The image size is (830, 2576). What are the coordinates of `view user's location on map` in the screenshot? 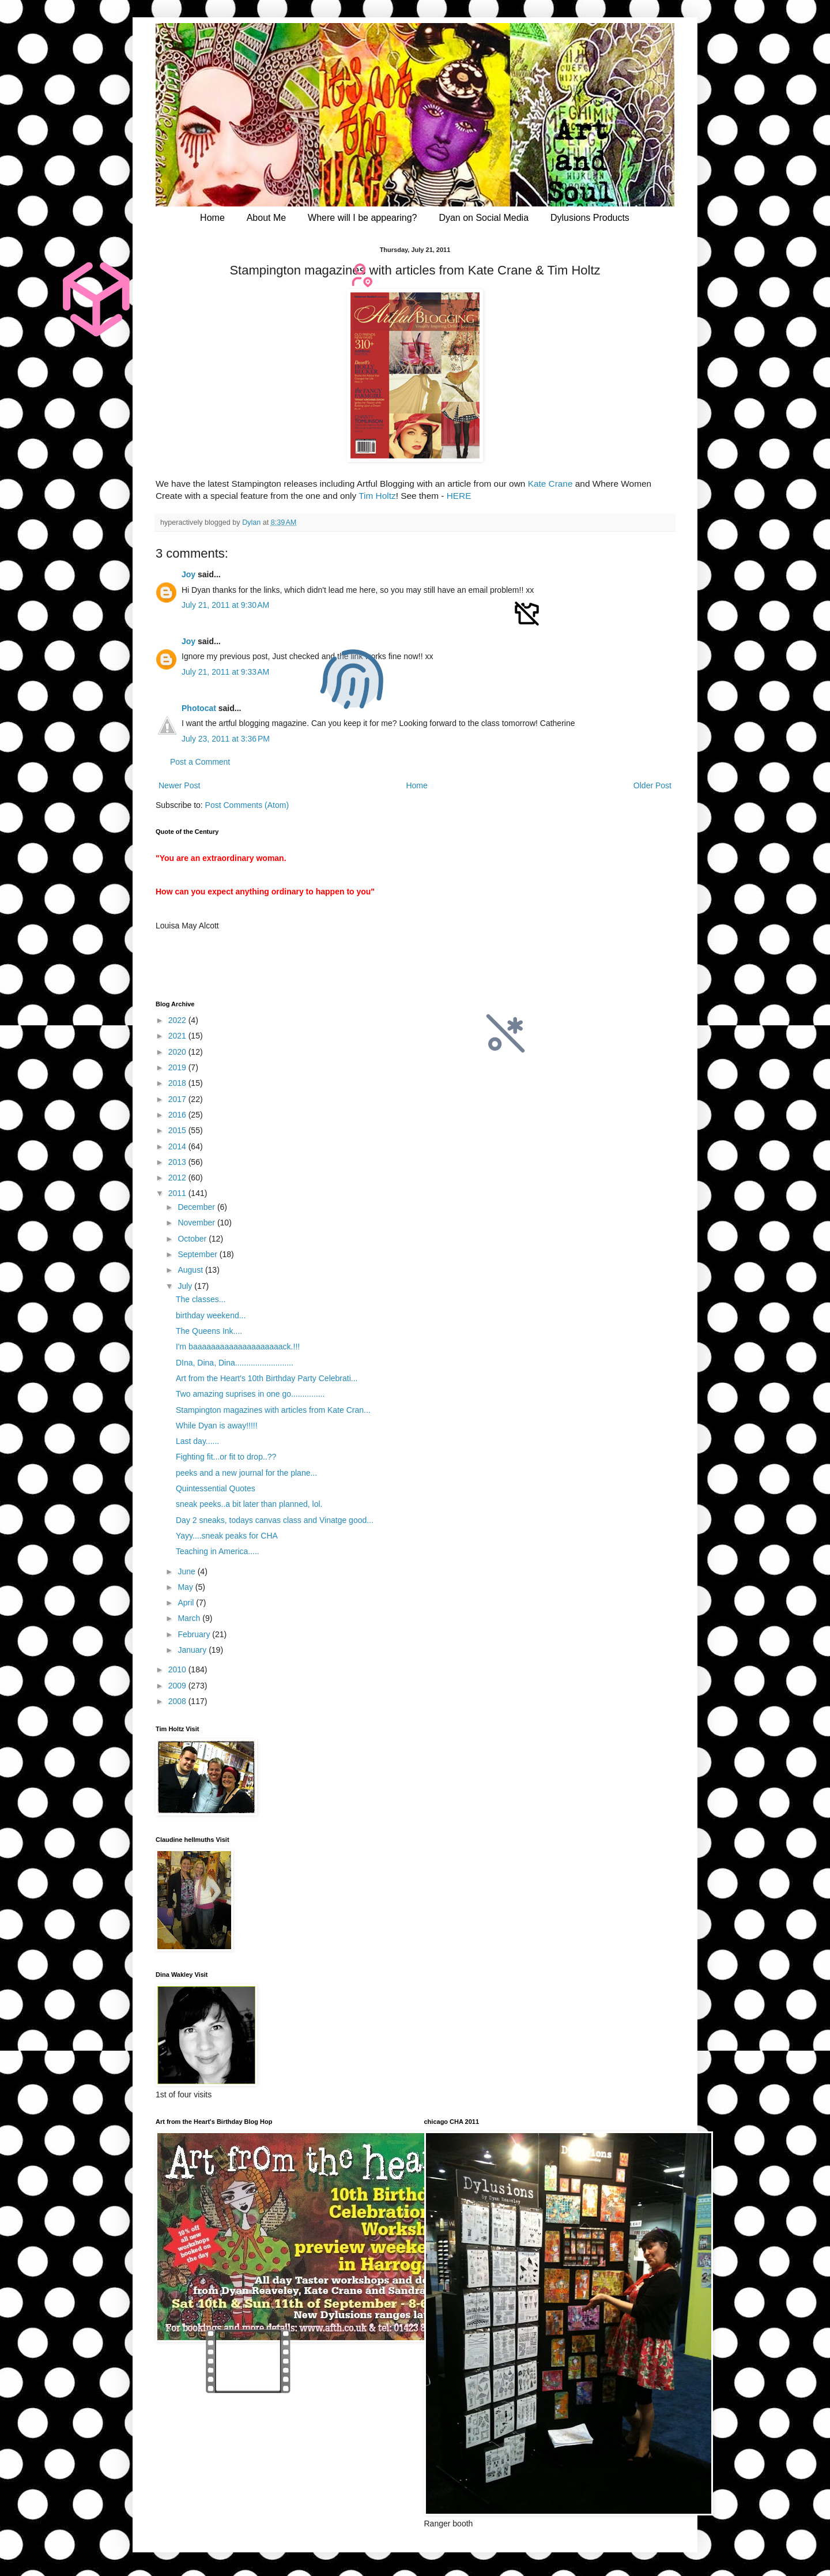 It's located at (360, 274).